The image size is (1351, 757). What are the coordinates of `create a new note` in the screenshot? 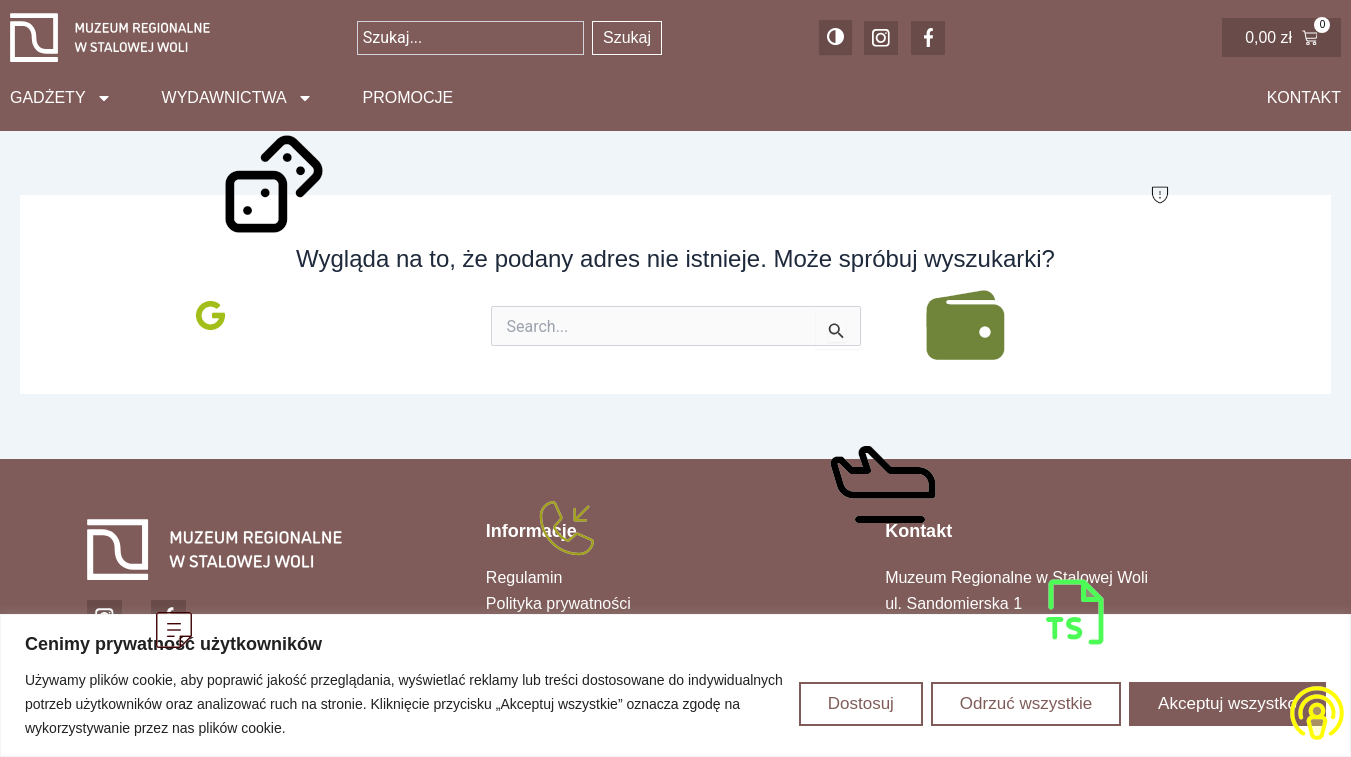 It's located at (174, 630).